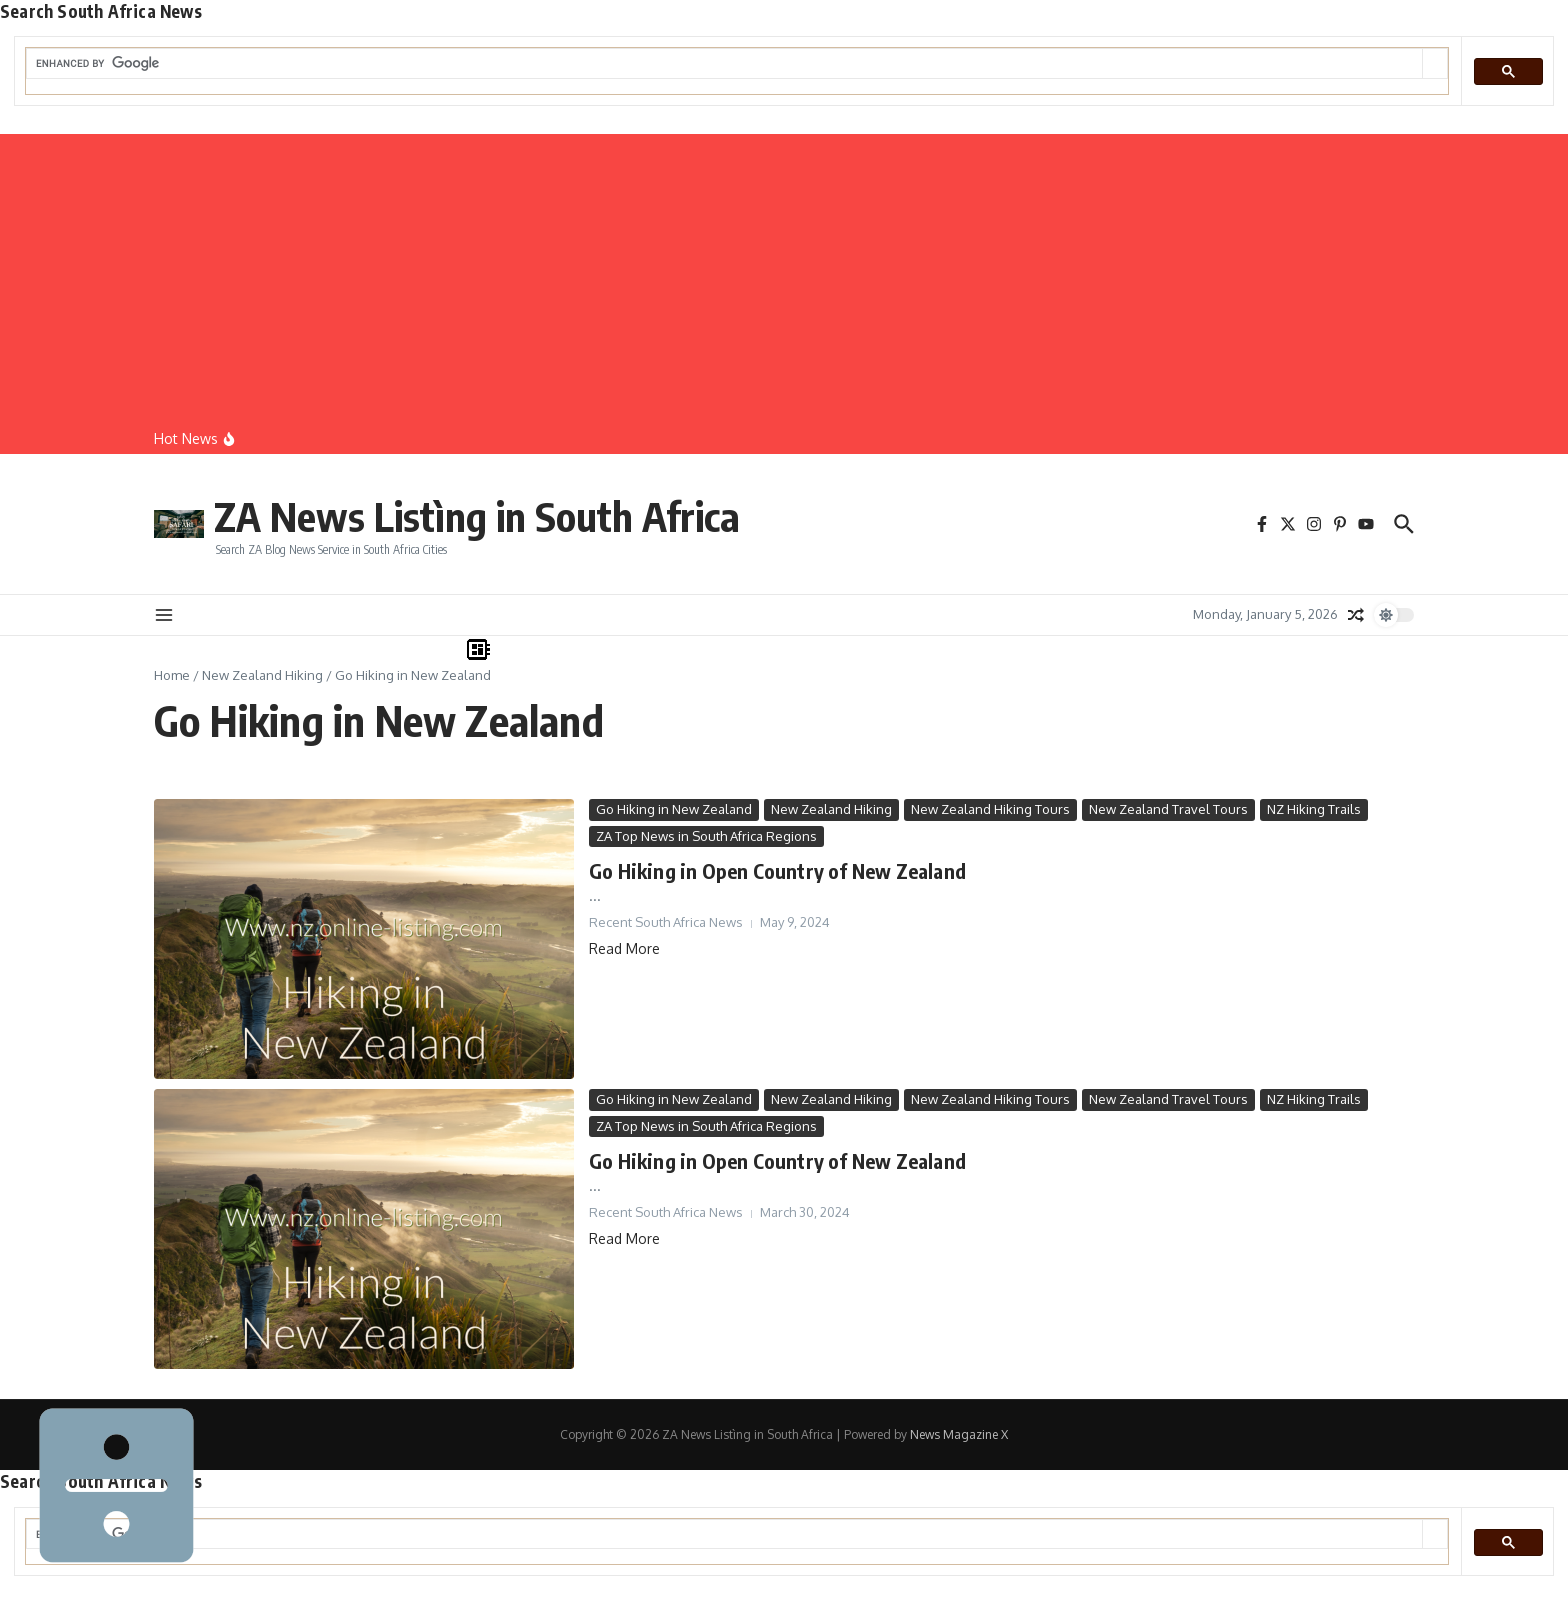 The height and width of the screenshot is (1600, 1568). I want to click on perform division calculation, so click(116, 1485).